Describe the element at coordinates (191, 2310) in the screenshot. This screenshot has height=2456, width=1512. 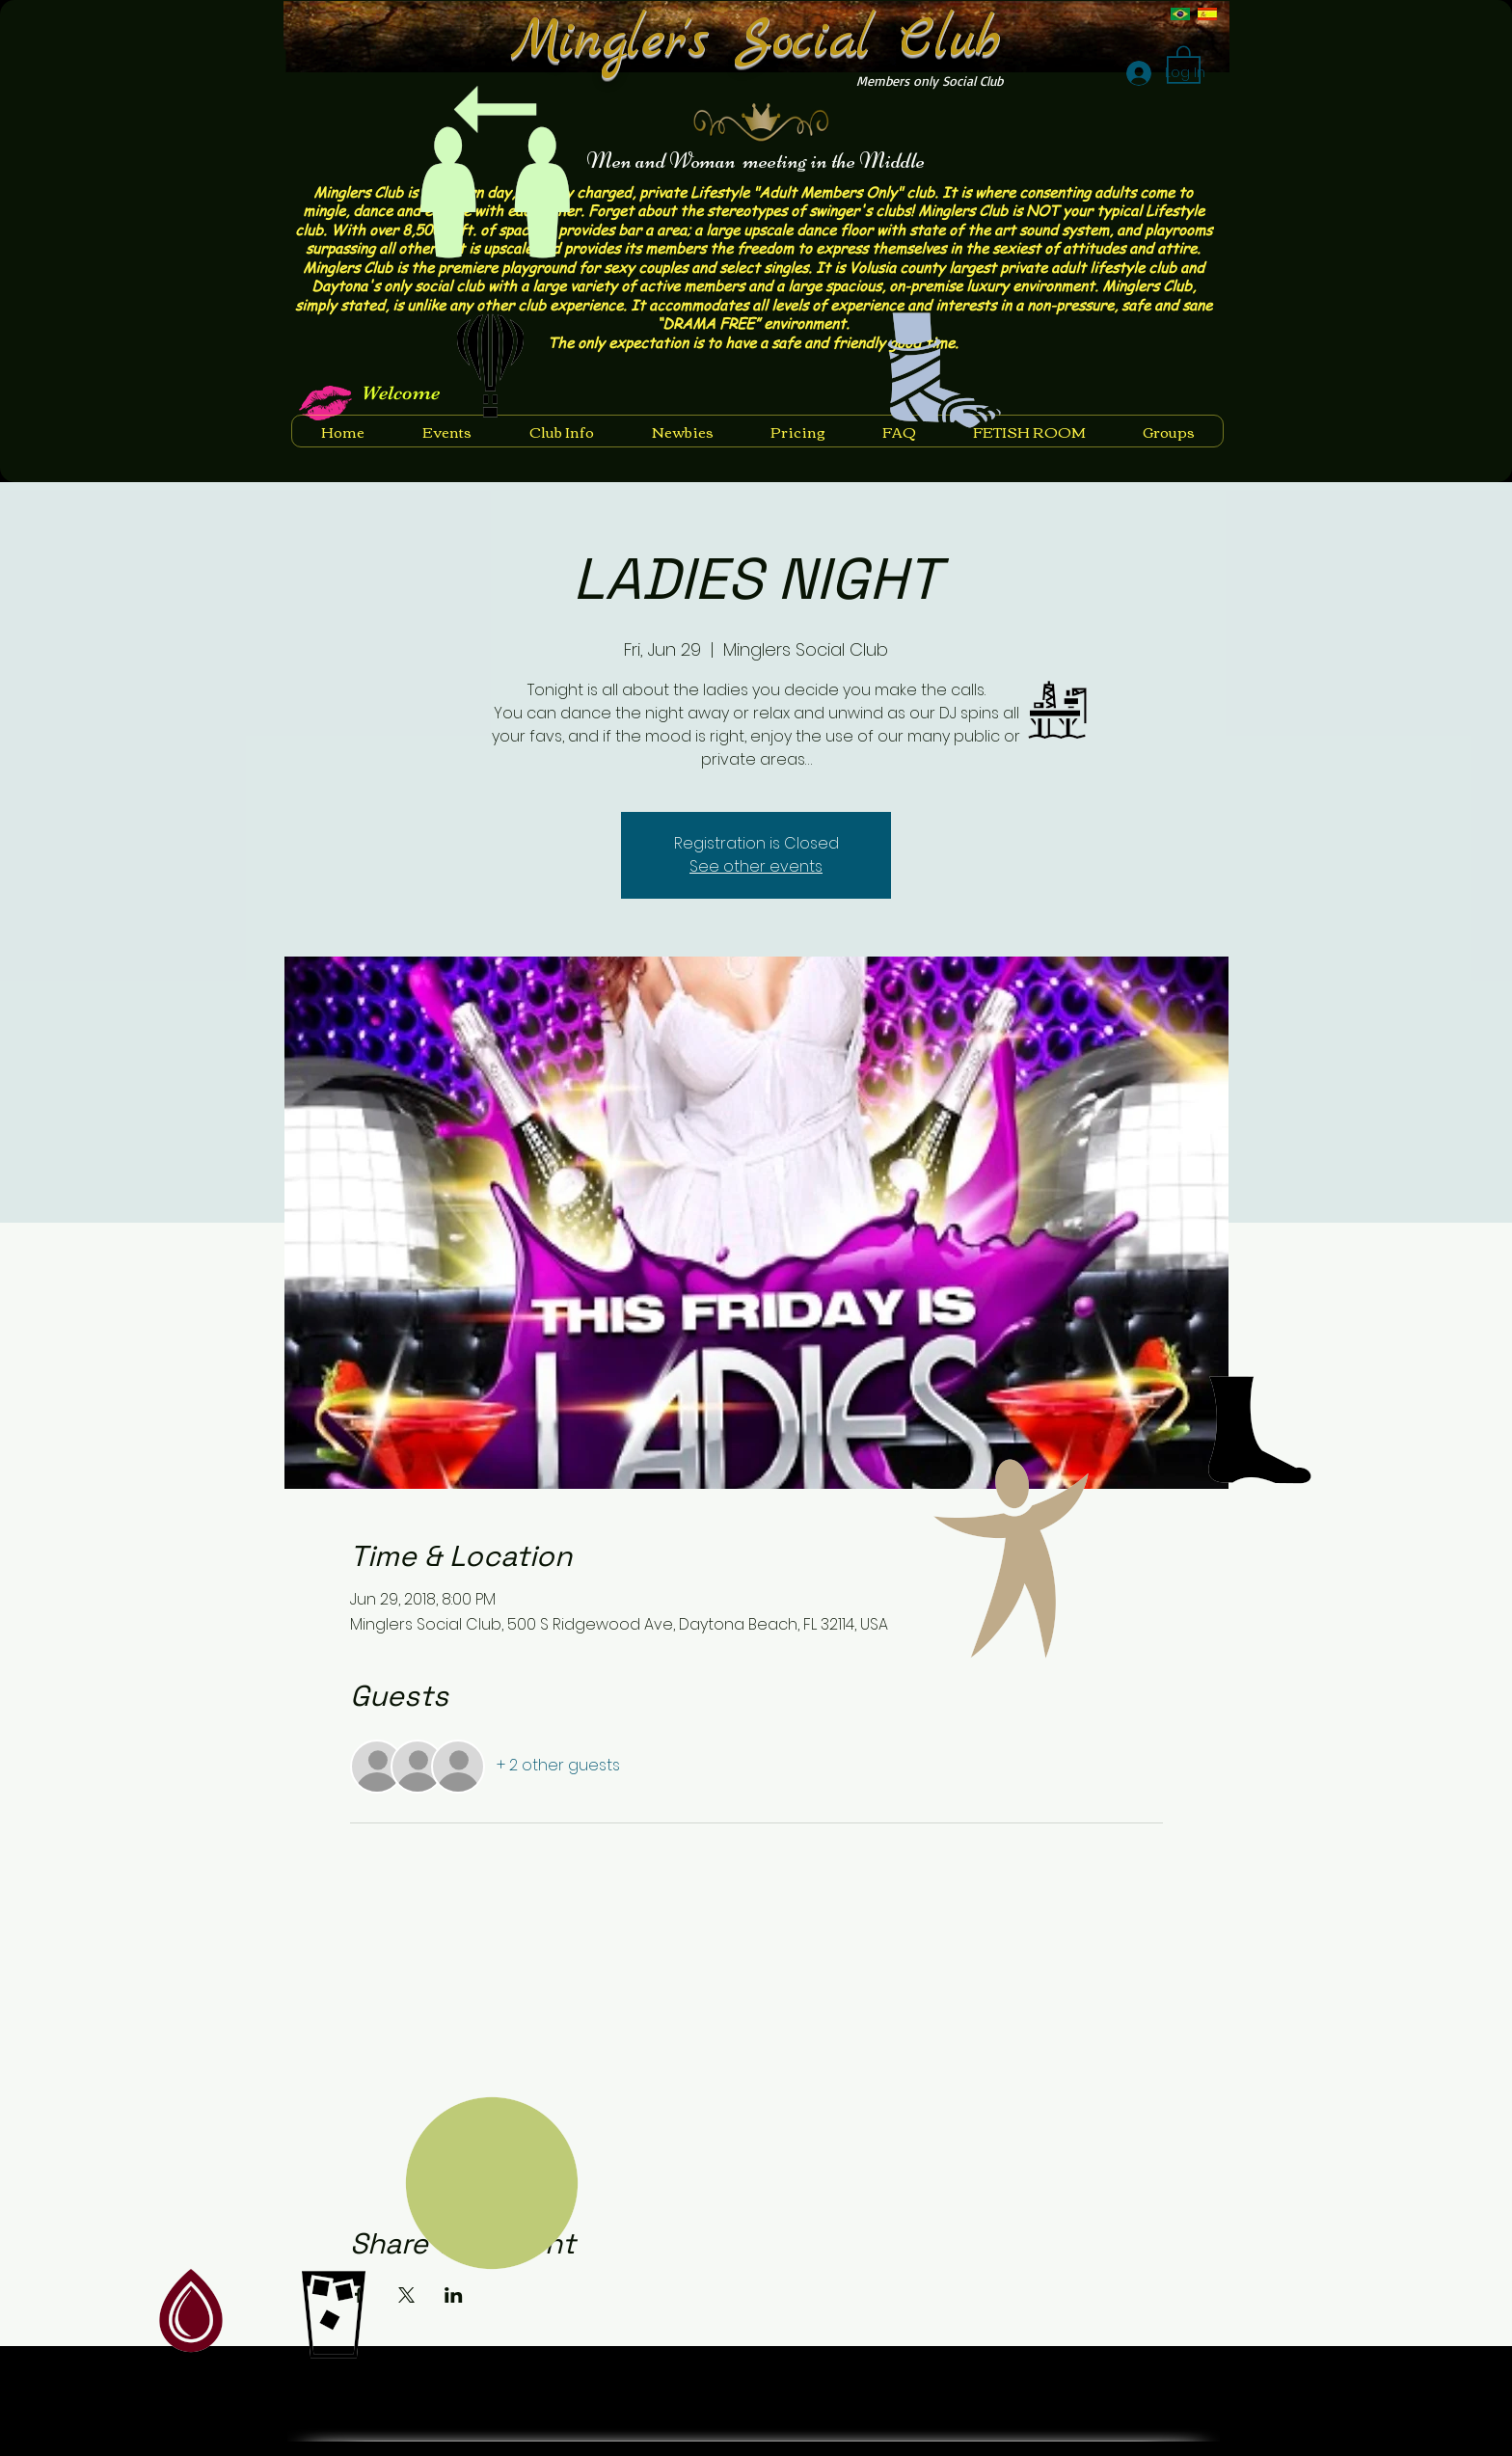
I see `indicates a topaz gem or jewel resource in-game` at that location.